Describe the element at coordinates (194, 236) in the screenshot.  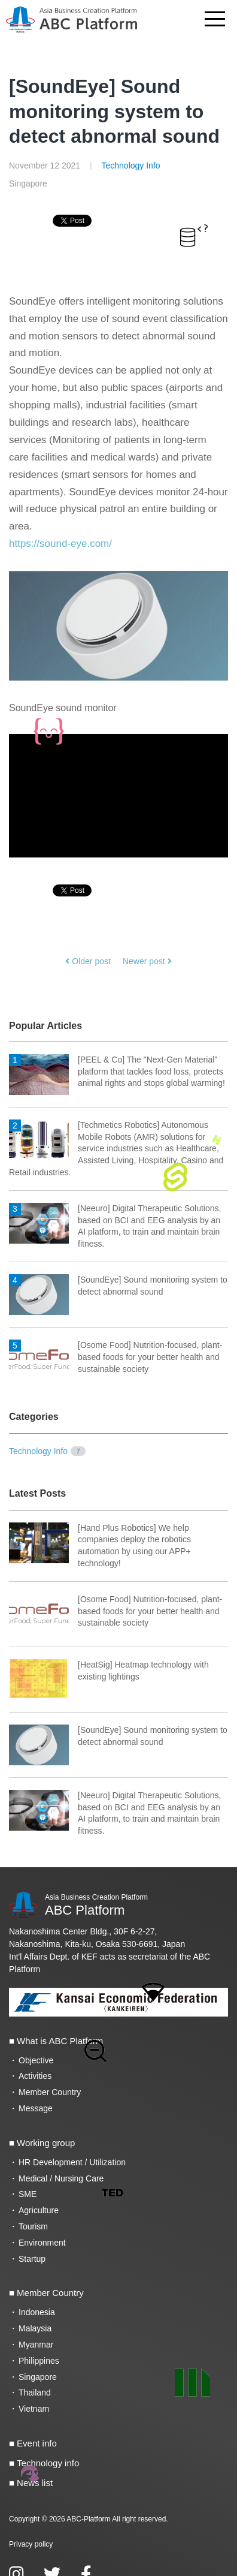
I see `open adminer database management tool` at that location.